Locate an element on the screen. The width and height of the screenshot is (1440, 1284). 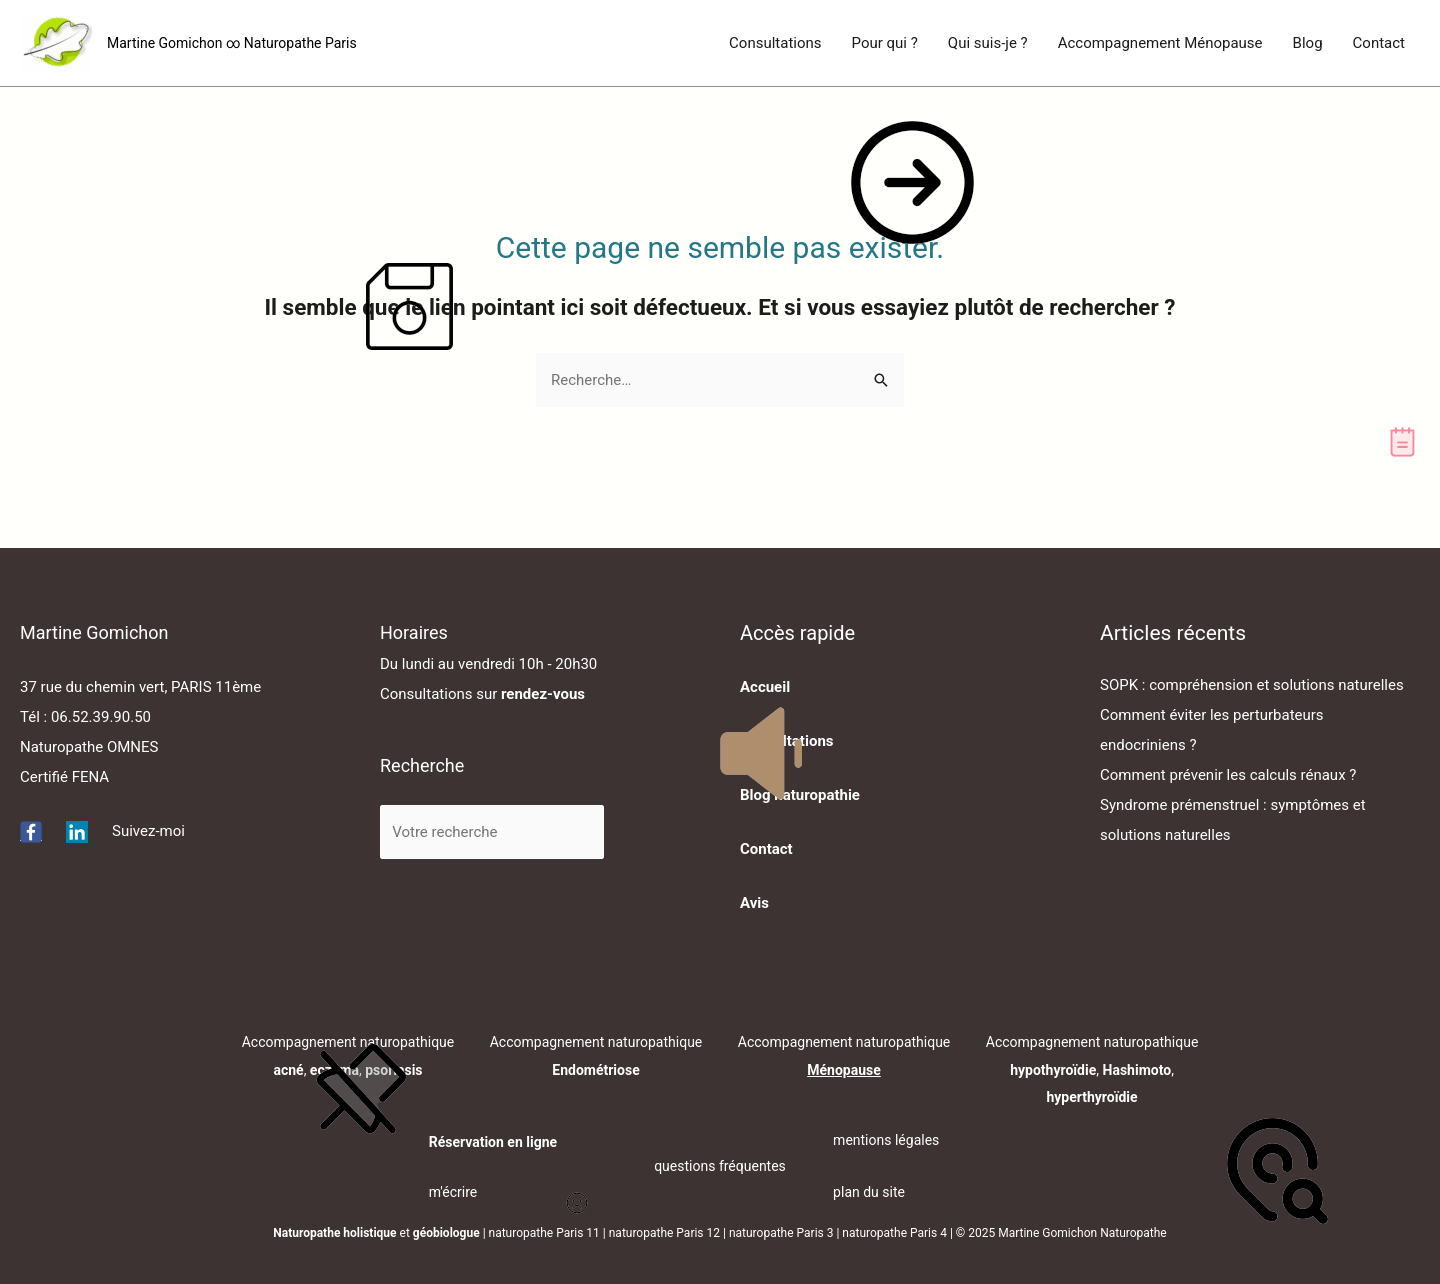
open notepad or notes app is located at coordinates (1402, 442).